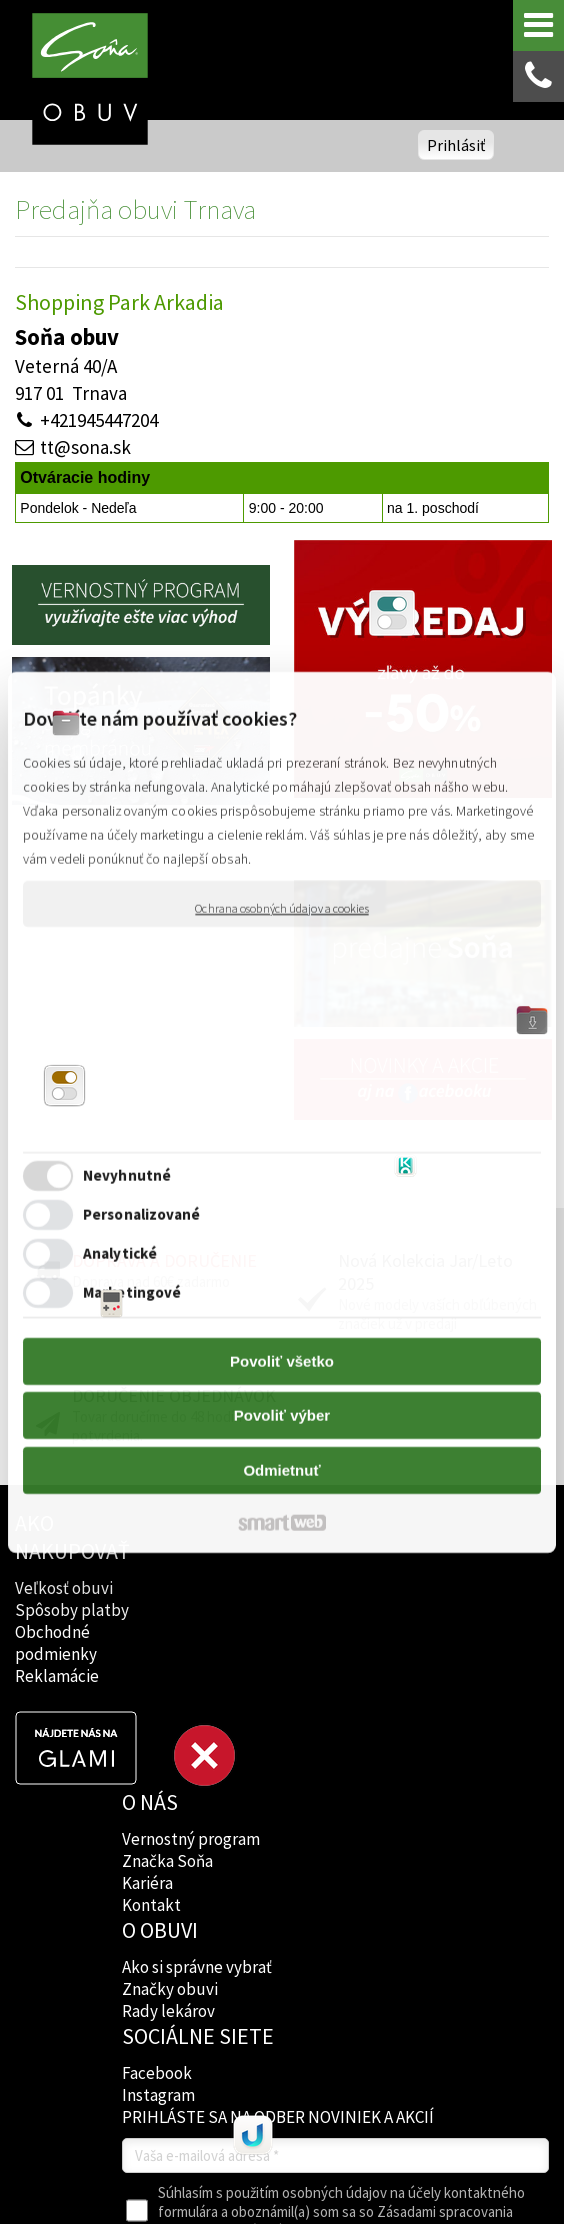 The height and width of the screenshot is (2224, 564). What do you see at coordinates (66, 723) in the screenshot?
I see `open the file manager application` at bounding box center [66, 723].